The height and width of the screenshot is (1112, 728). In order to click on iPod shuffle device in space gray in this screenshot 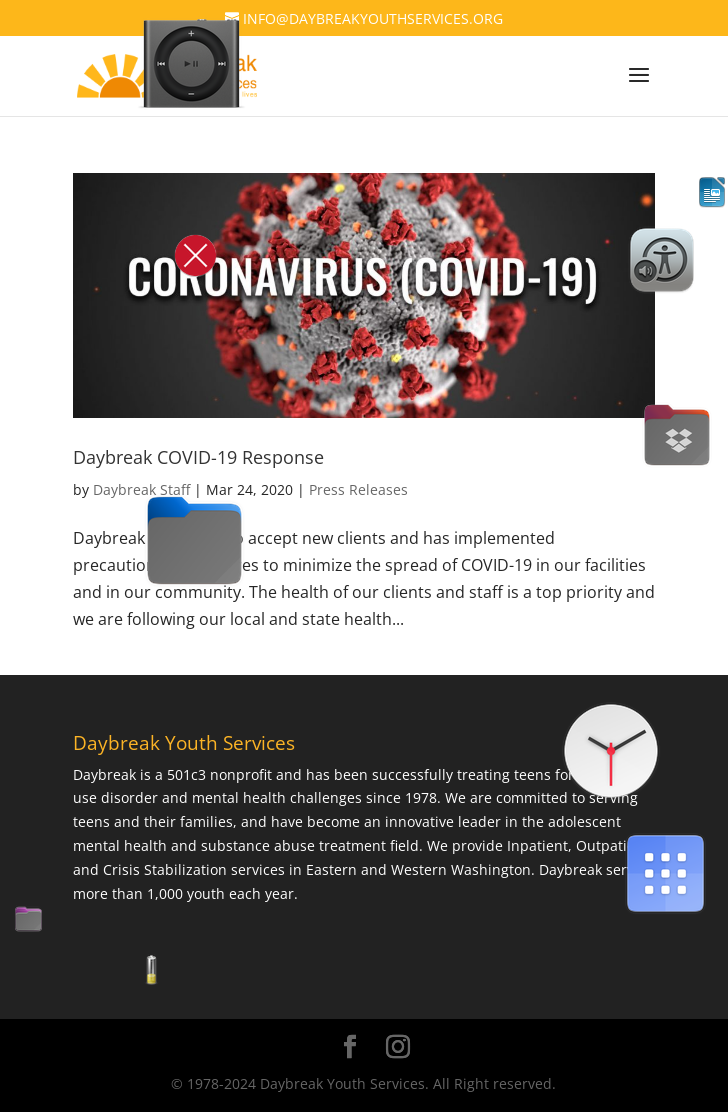, I will do `click(191, 63)`.